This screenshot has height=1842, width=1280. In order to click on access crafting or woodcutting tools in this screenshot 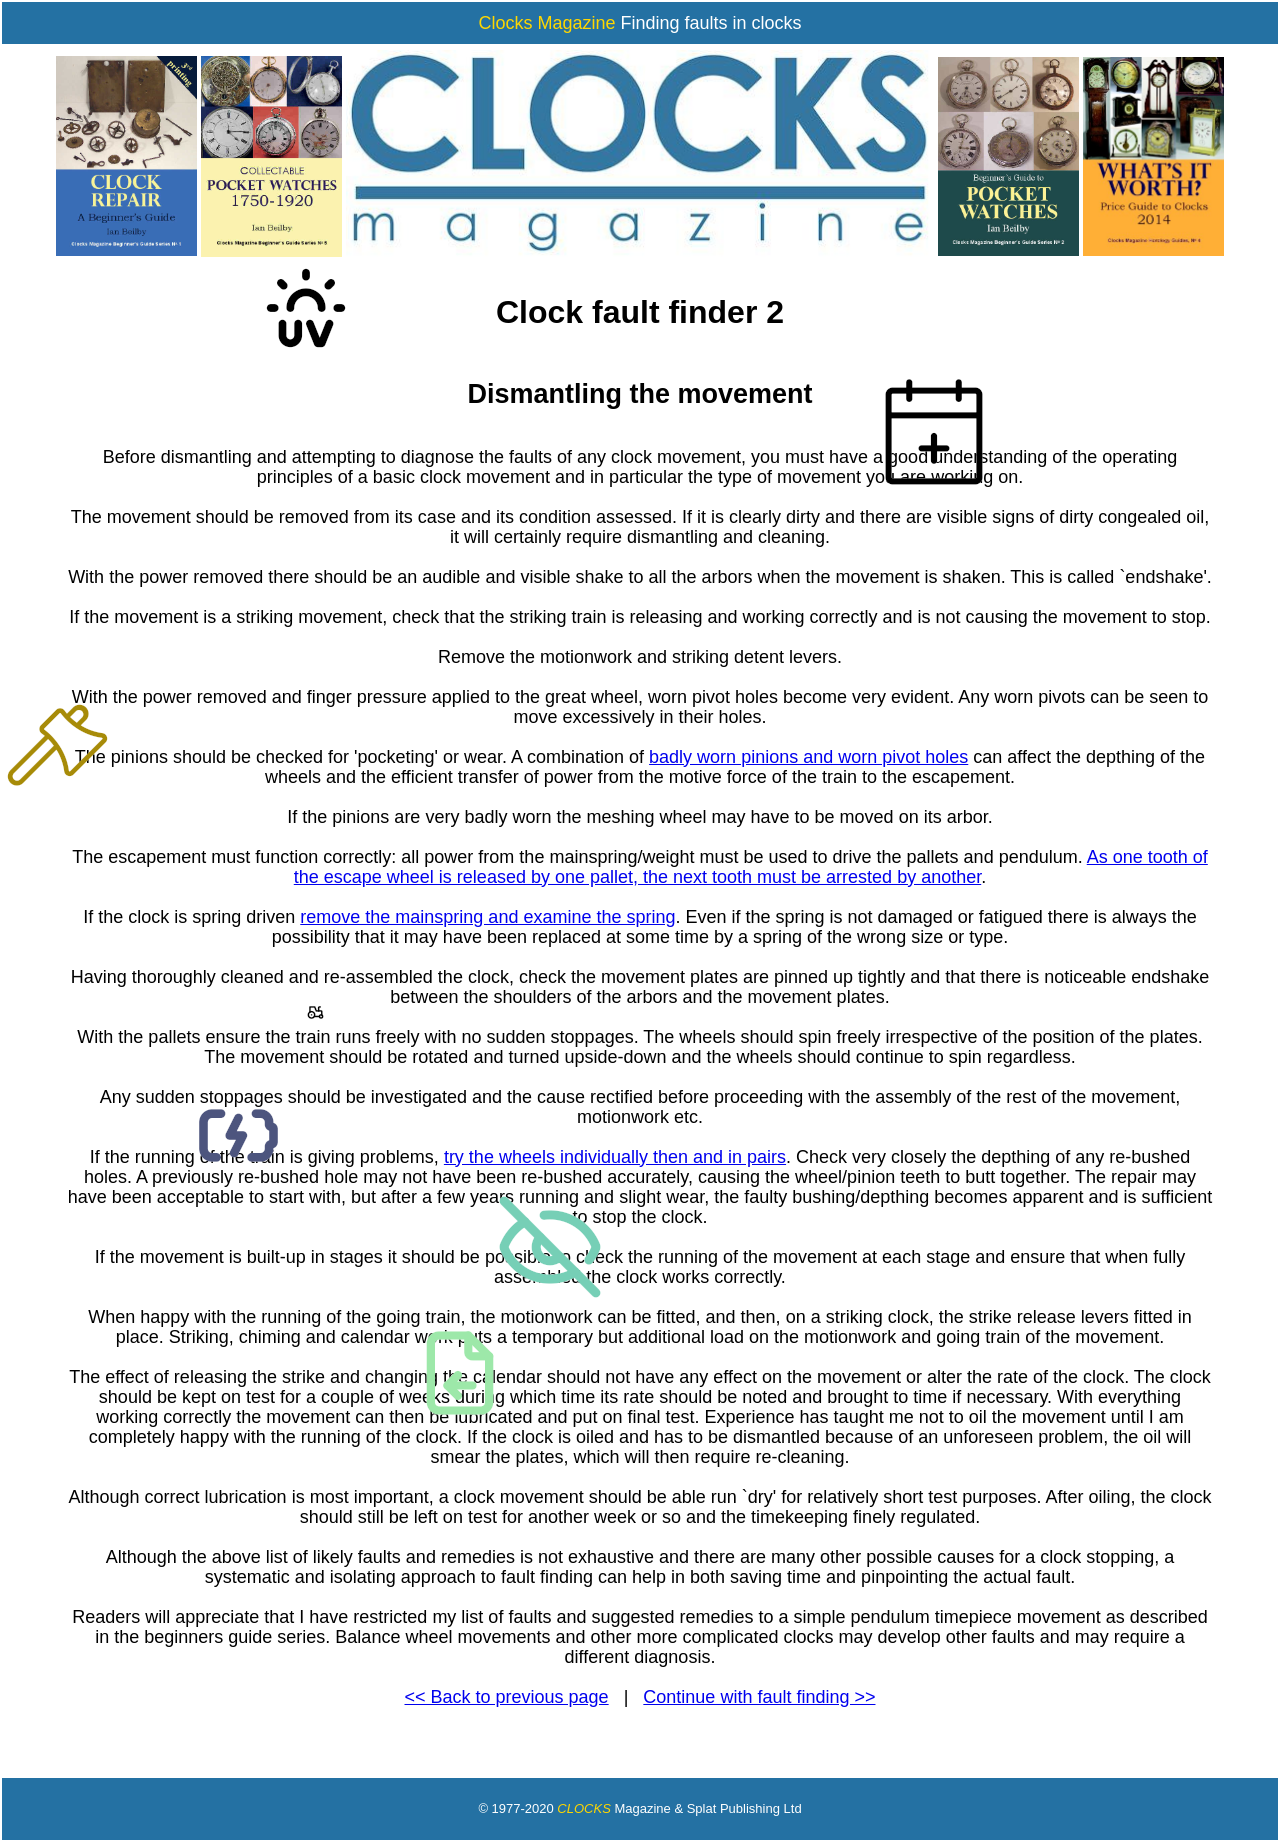, I will do `click(57, 748)`.